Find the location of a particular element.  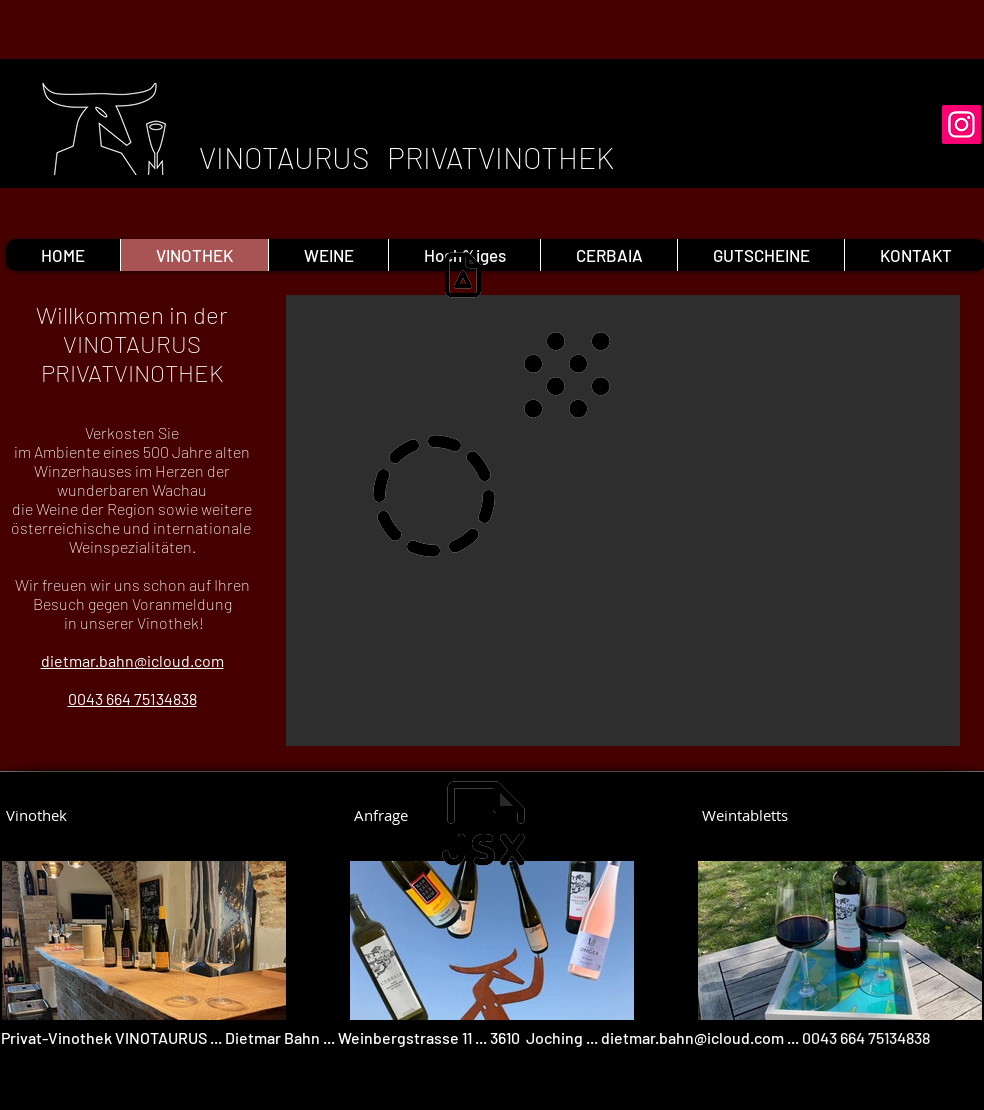

view file changes or differences is located at coordinates (463, 275).